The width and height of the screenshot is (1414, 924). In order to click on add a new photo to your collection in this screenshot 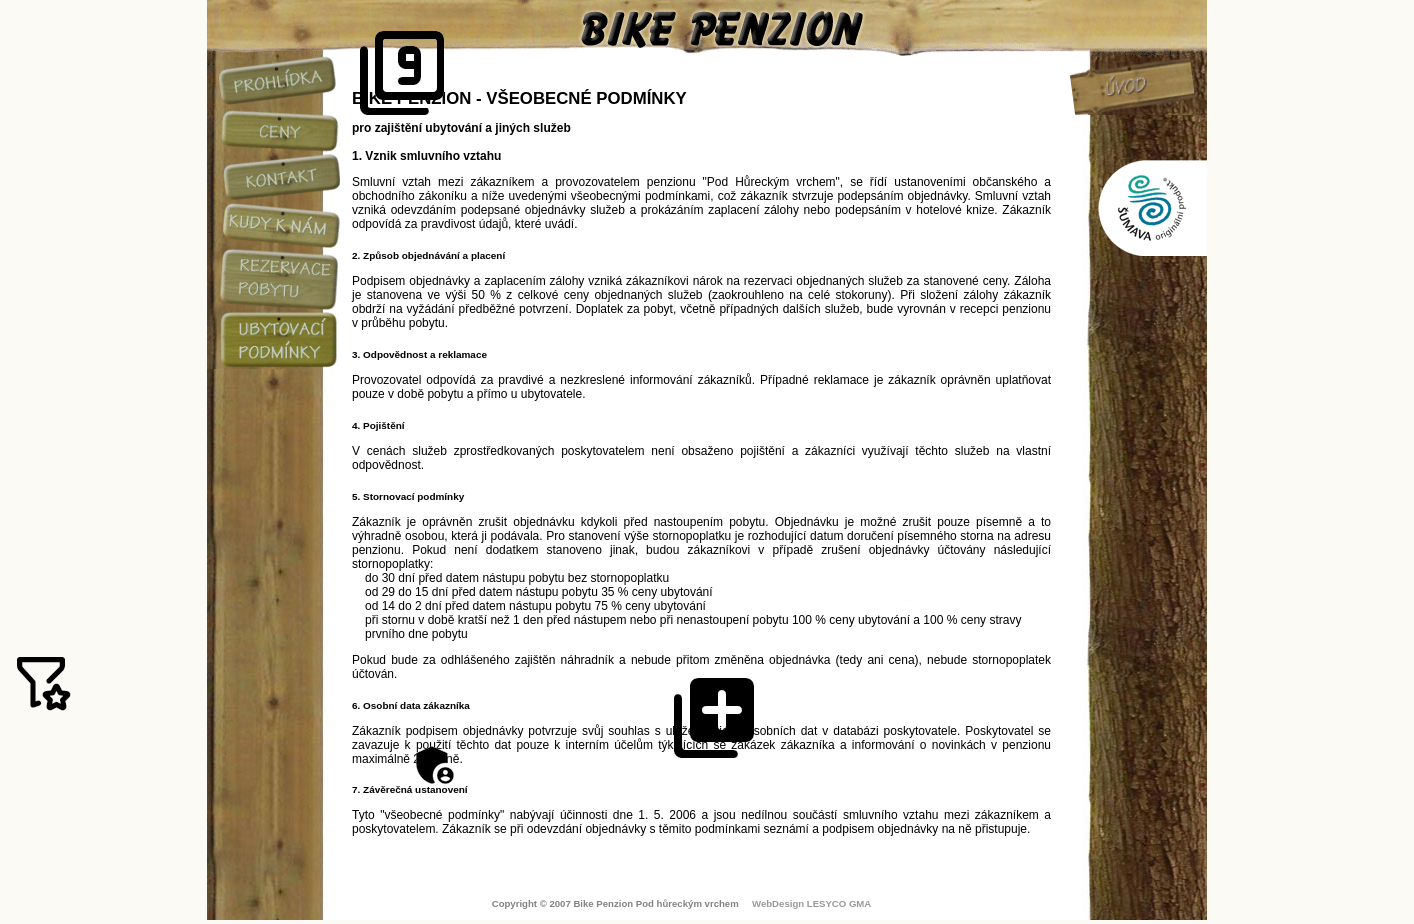, I will do `click(714, 718)`.